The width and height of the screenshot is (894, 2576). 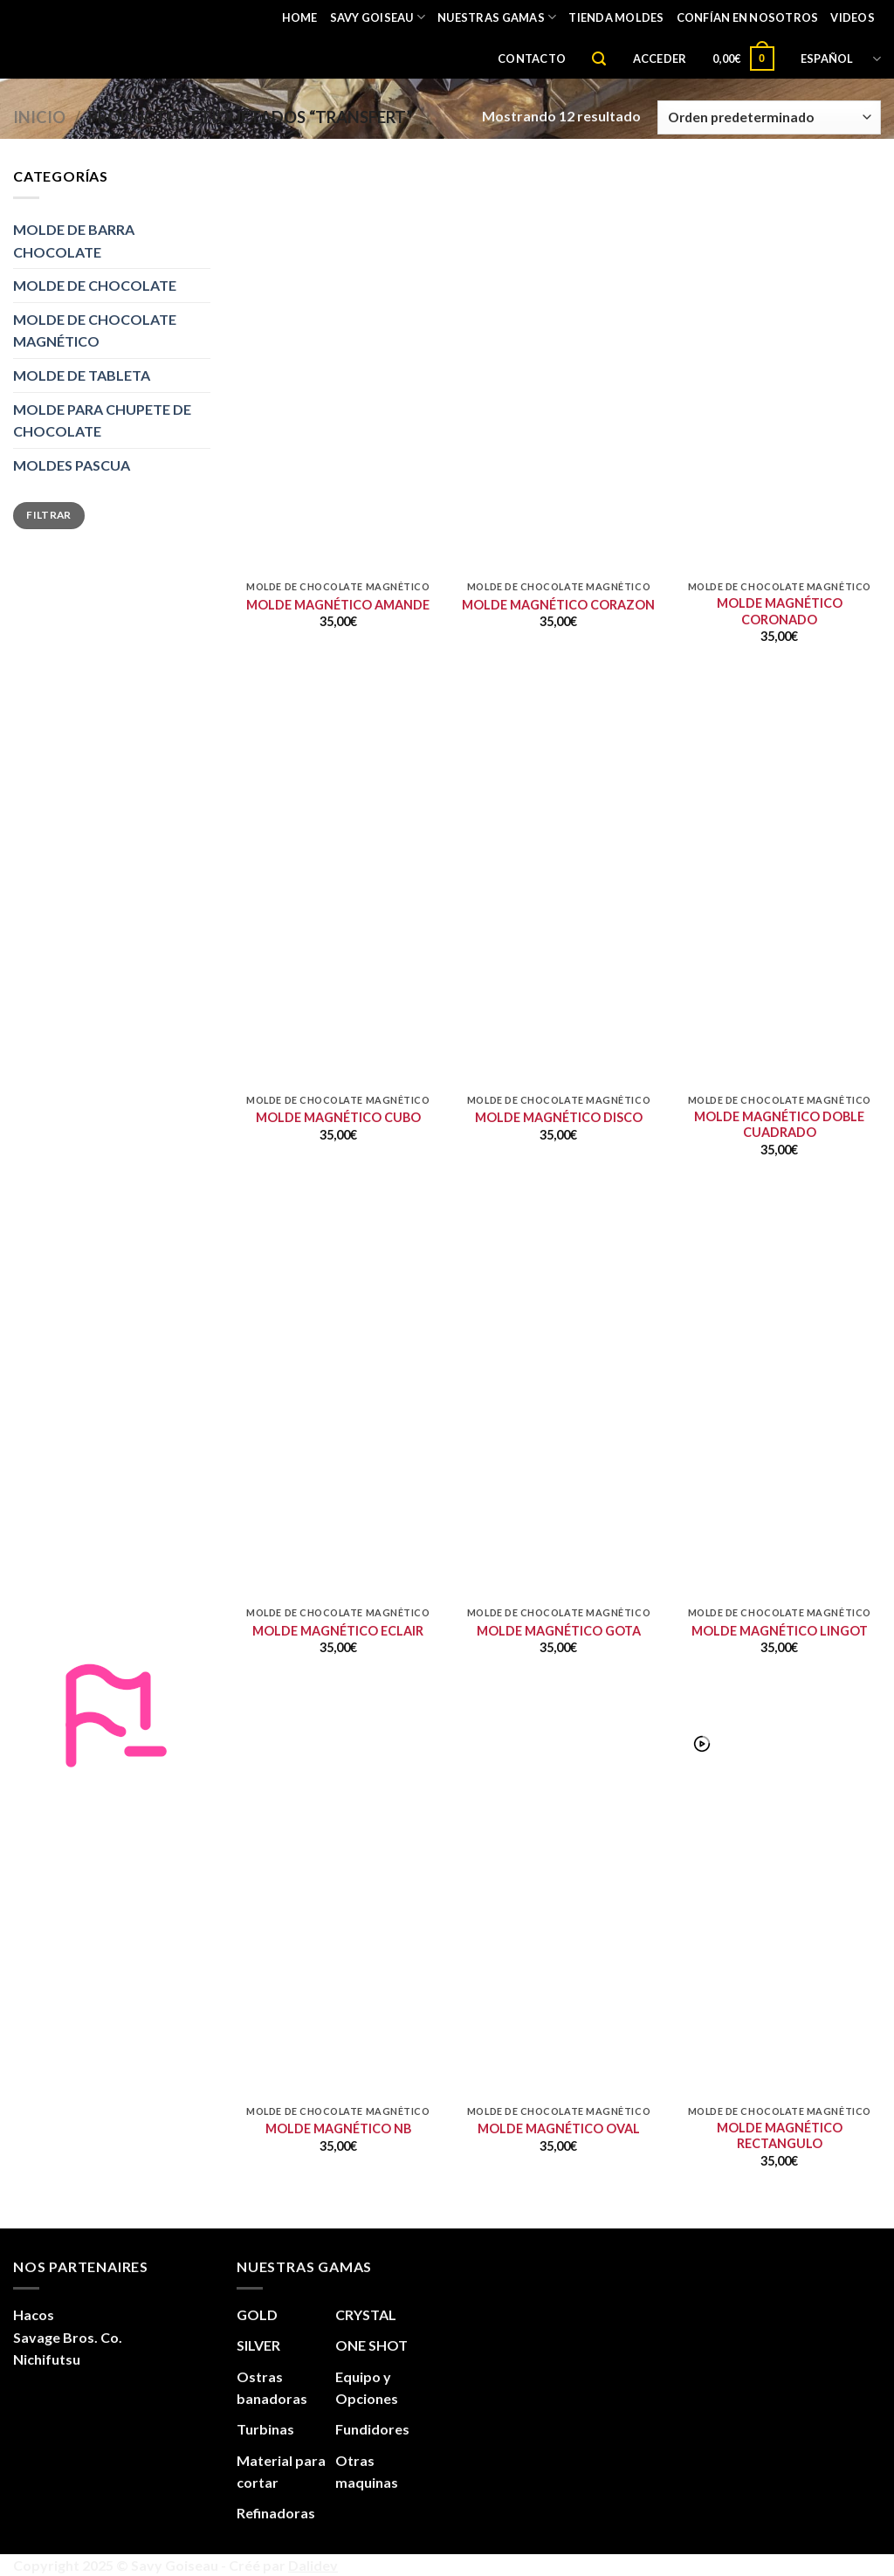 I want to click on remove a flag or marker, so click(x=108, y=1714).